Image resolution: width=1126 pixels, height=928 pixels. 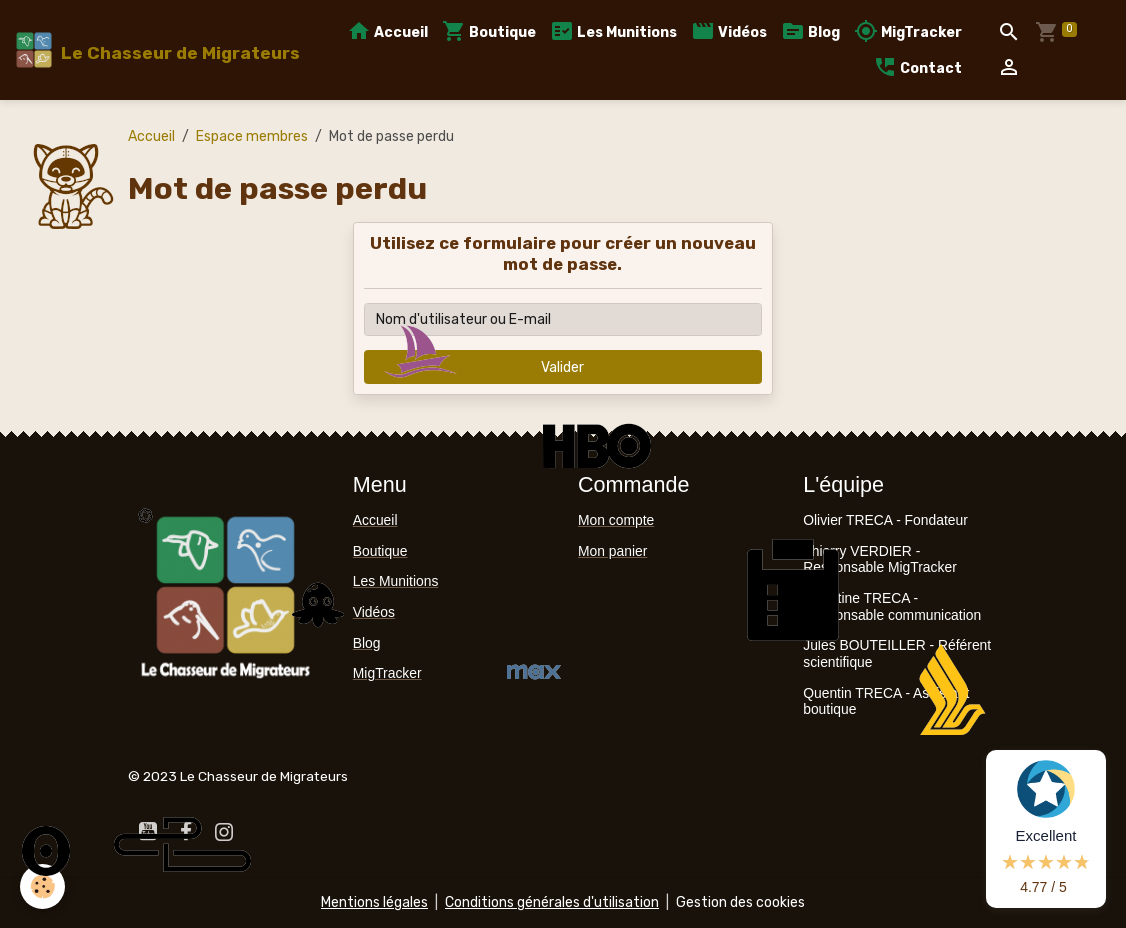 What do you see at coordinates (952, 689) in the screenshot?
I see `Singapore Airlines app or website` at bounding box center [952, 689].